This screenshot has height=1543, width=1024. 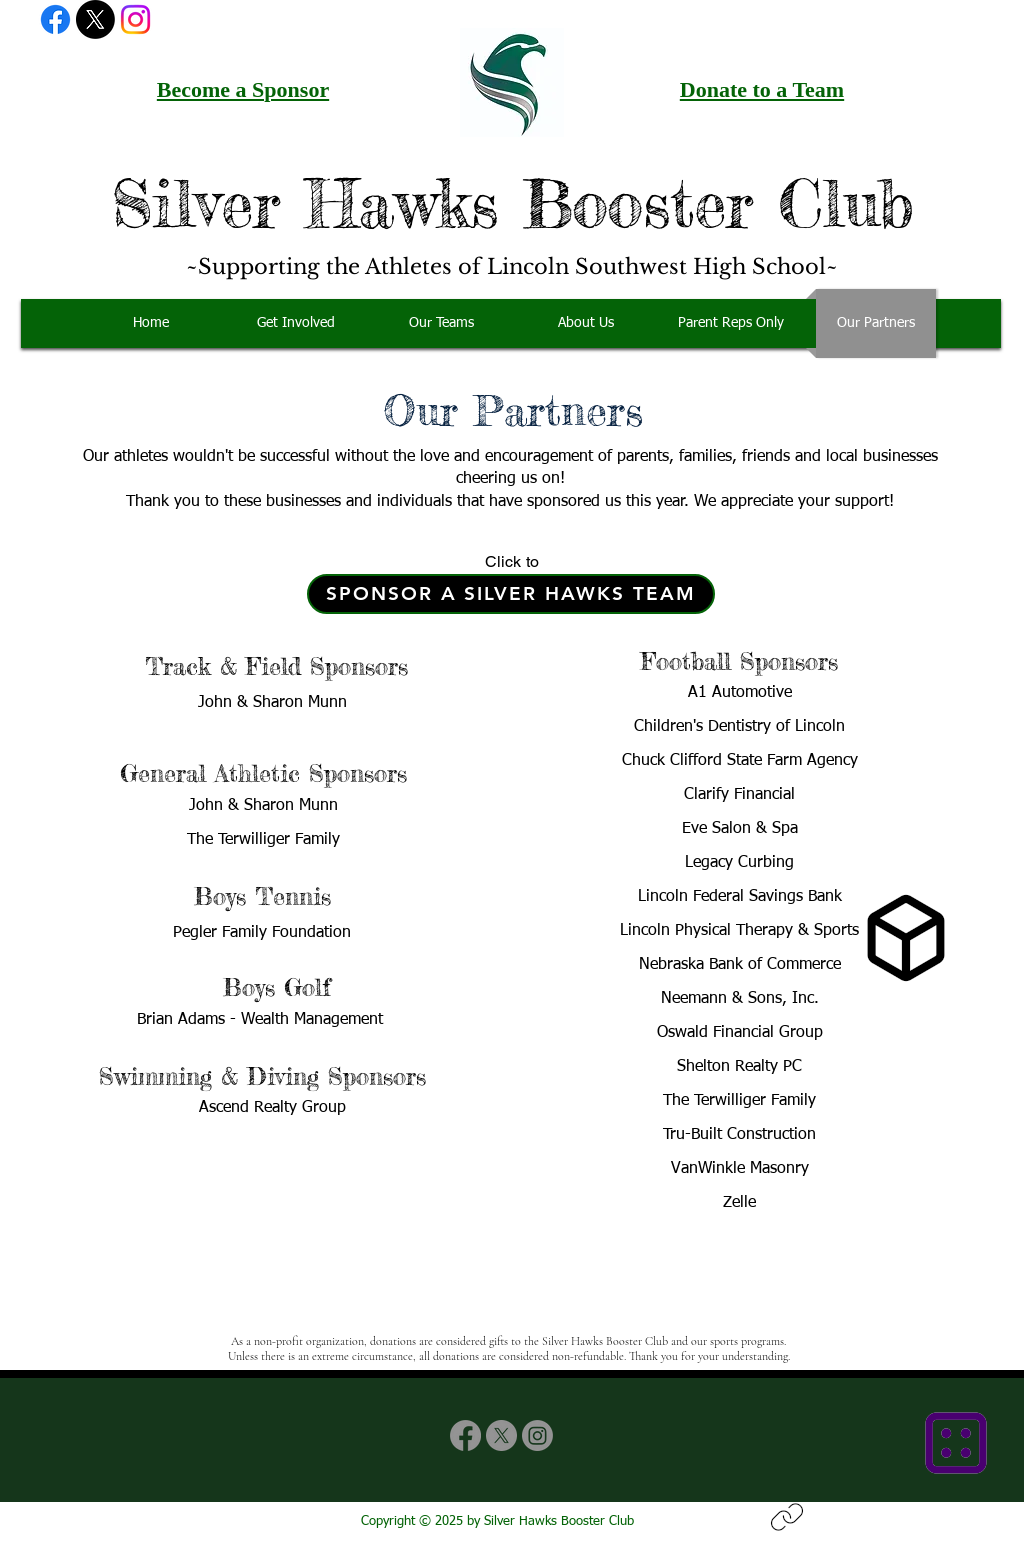 What do you see at coordinates (956, 1443) in the screenshot?
I see `roll or randomize a selection` at bounding box center [956, 1443].